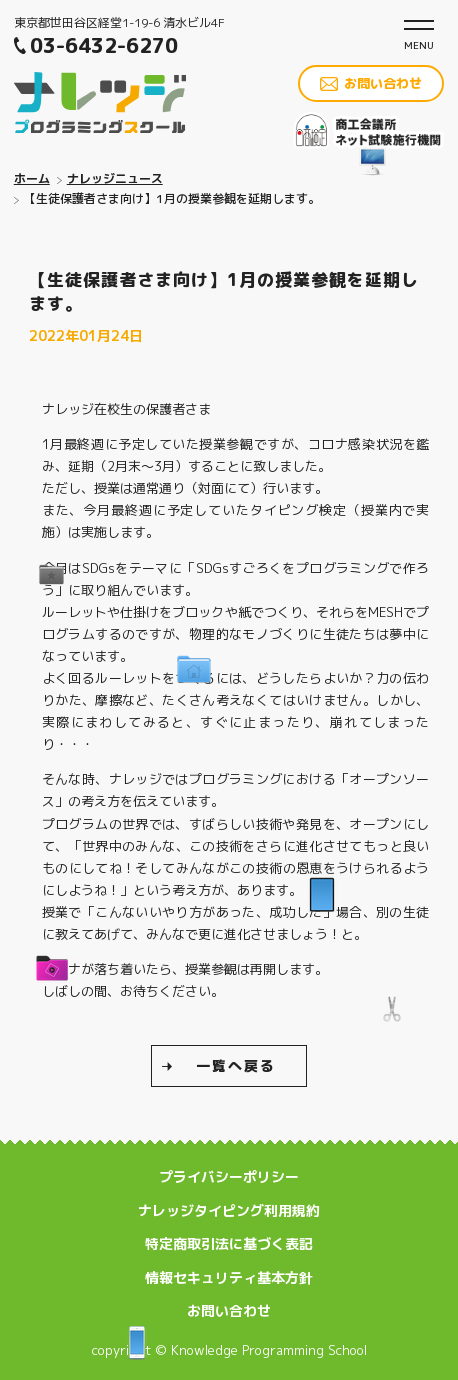  Describe the element at coordinates (52, 969) in the screenshot. I see `open Adobe Premiere Elements project folder` at that location.